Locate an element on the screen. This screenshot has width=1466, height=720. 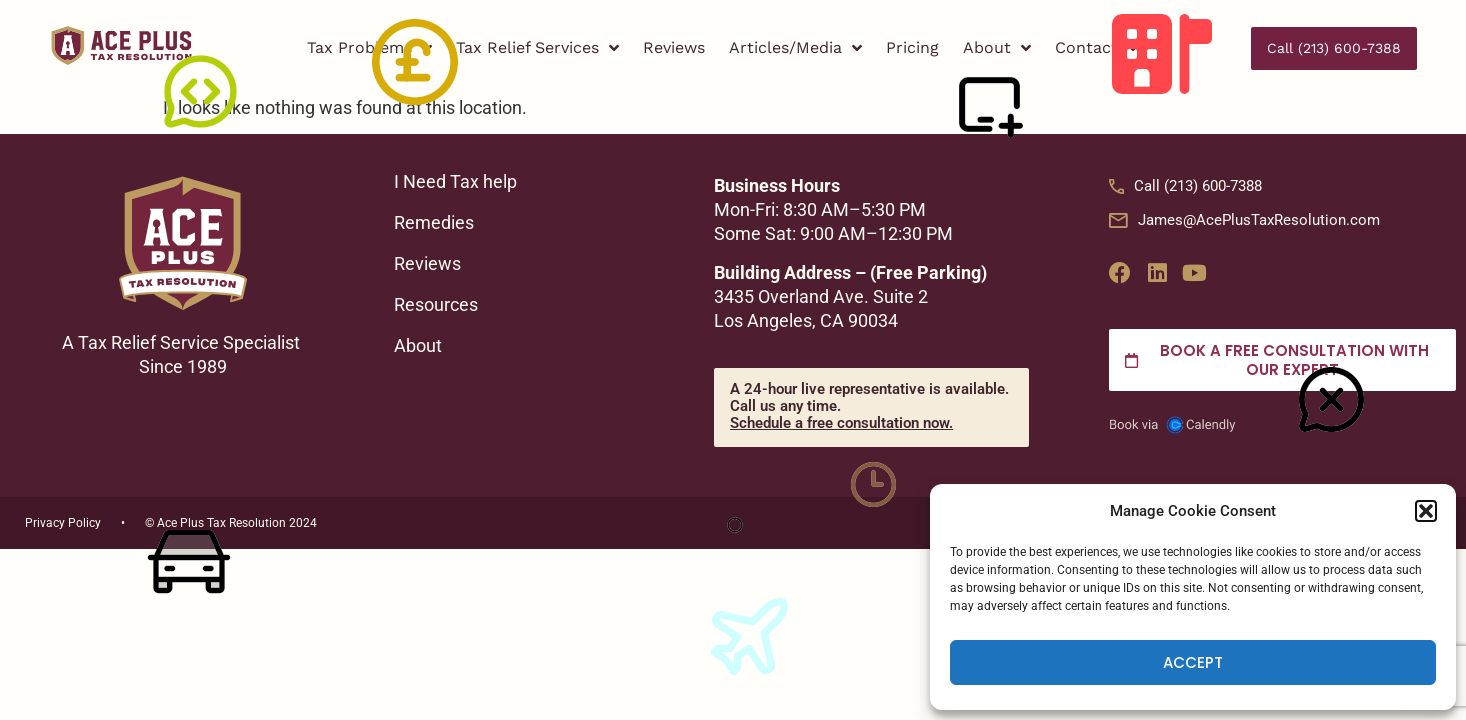
view current time is located at coordinates (873, 484).